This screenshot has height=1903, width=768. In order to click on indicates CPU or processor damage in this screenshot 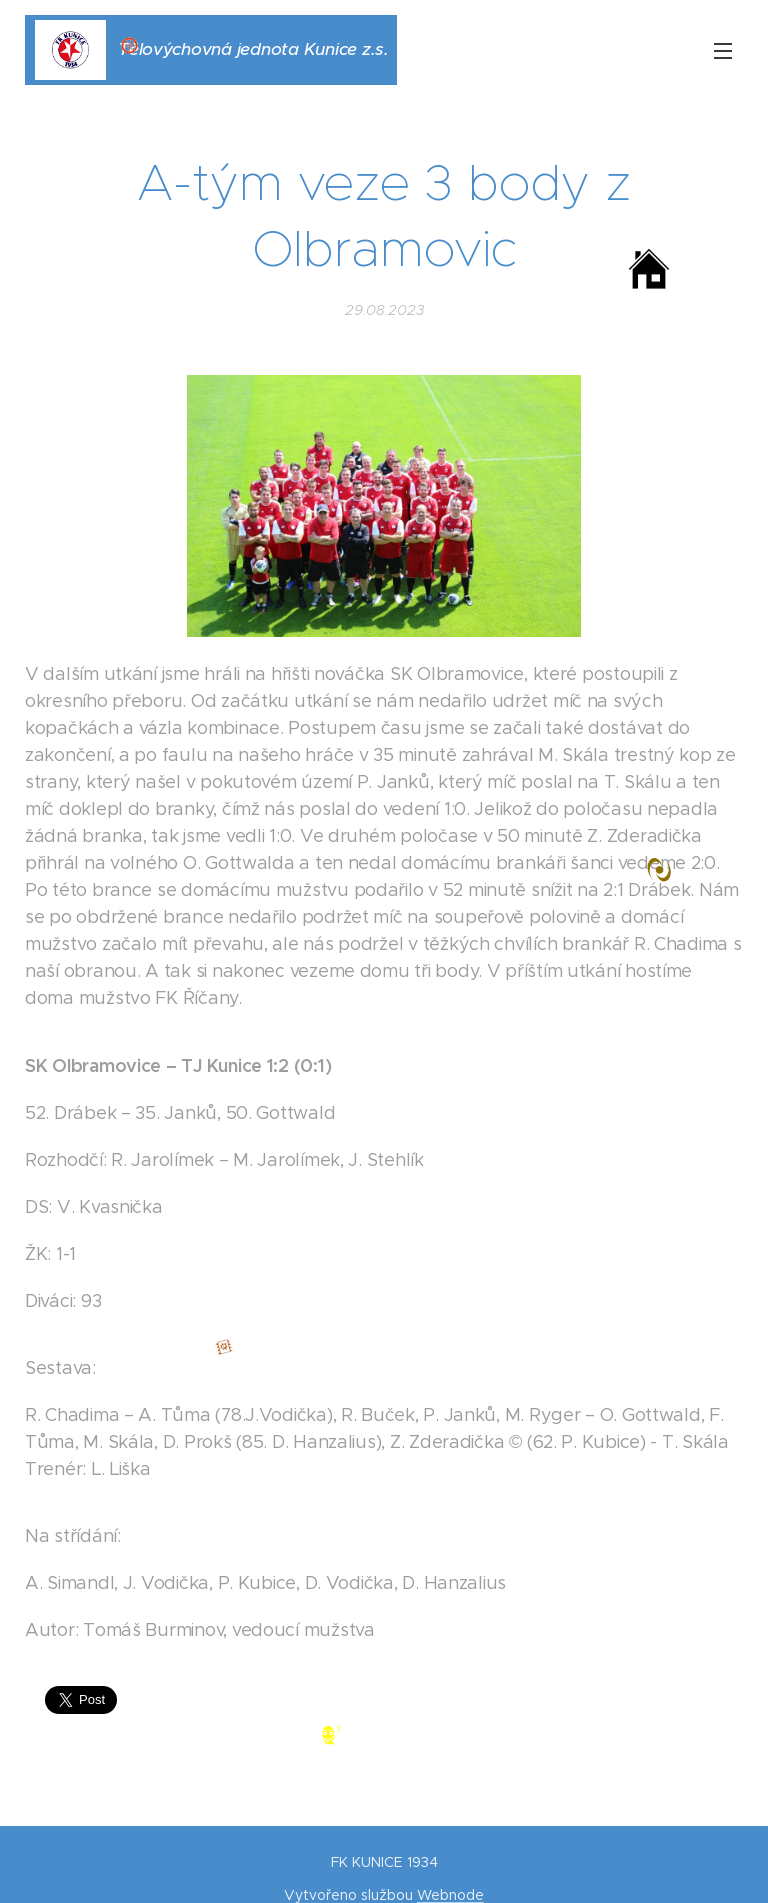, I will do `click(224, 1347)`.